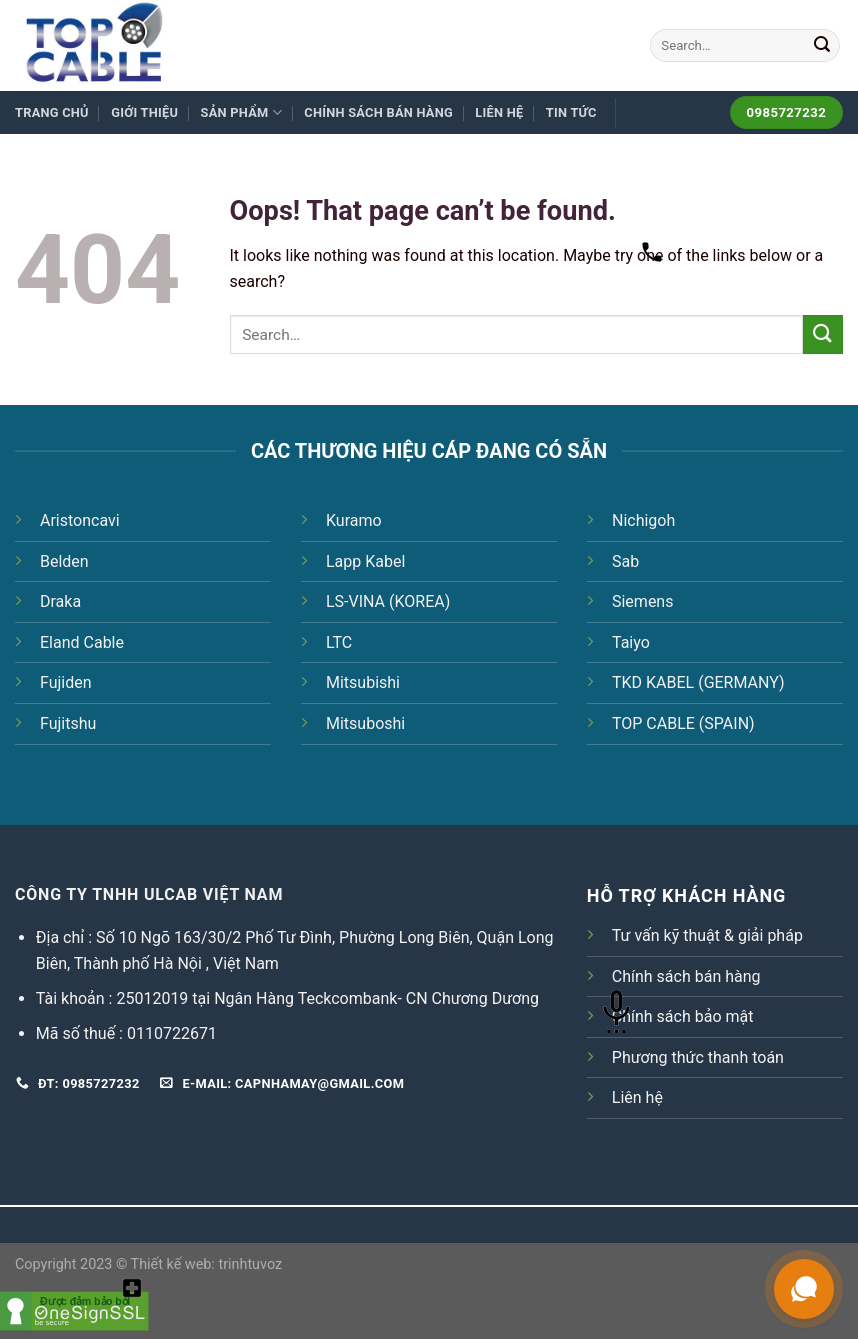  Describe the element at coordinates (132, 1288) in the screenshot. I see `find nearby hospitals or medical facilities` at that location.